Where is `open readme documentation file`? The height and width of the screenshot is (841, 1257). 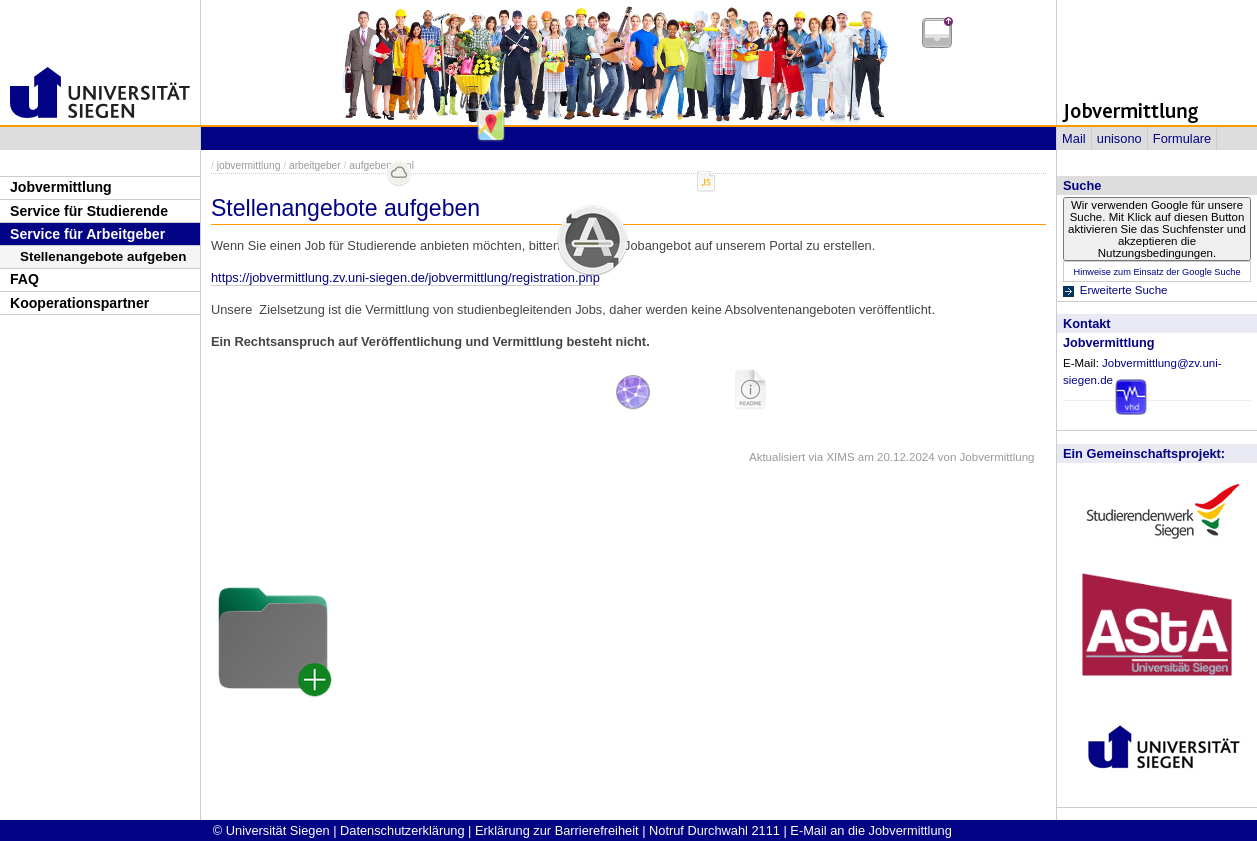 open readme documentation file is located at coordinates (750, 389).